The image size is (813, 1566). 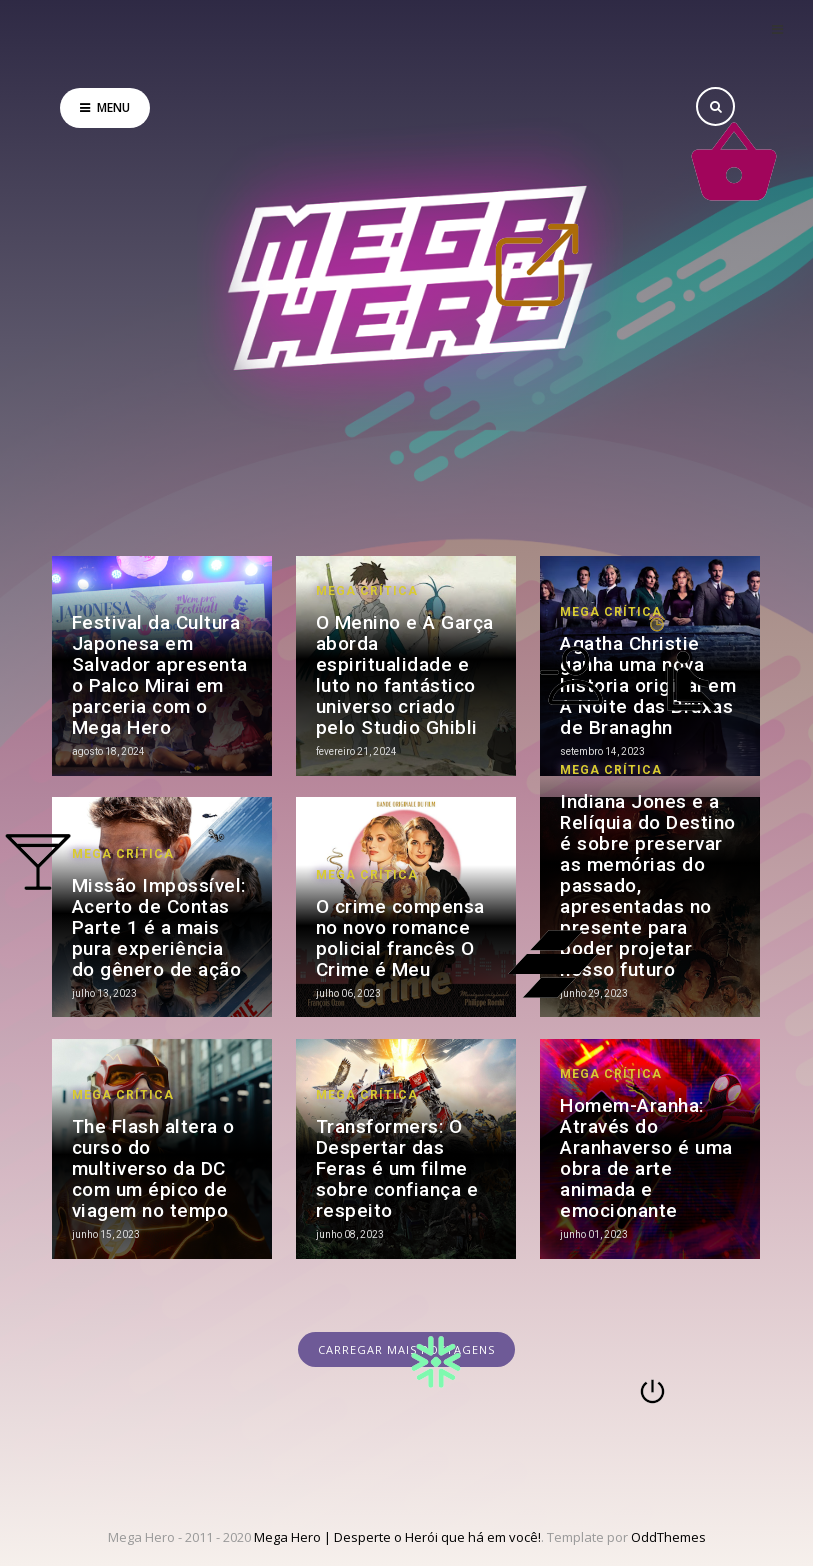 I want to click on connect to Snowflake data platform, so click(x=436, y=1362).